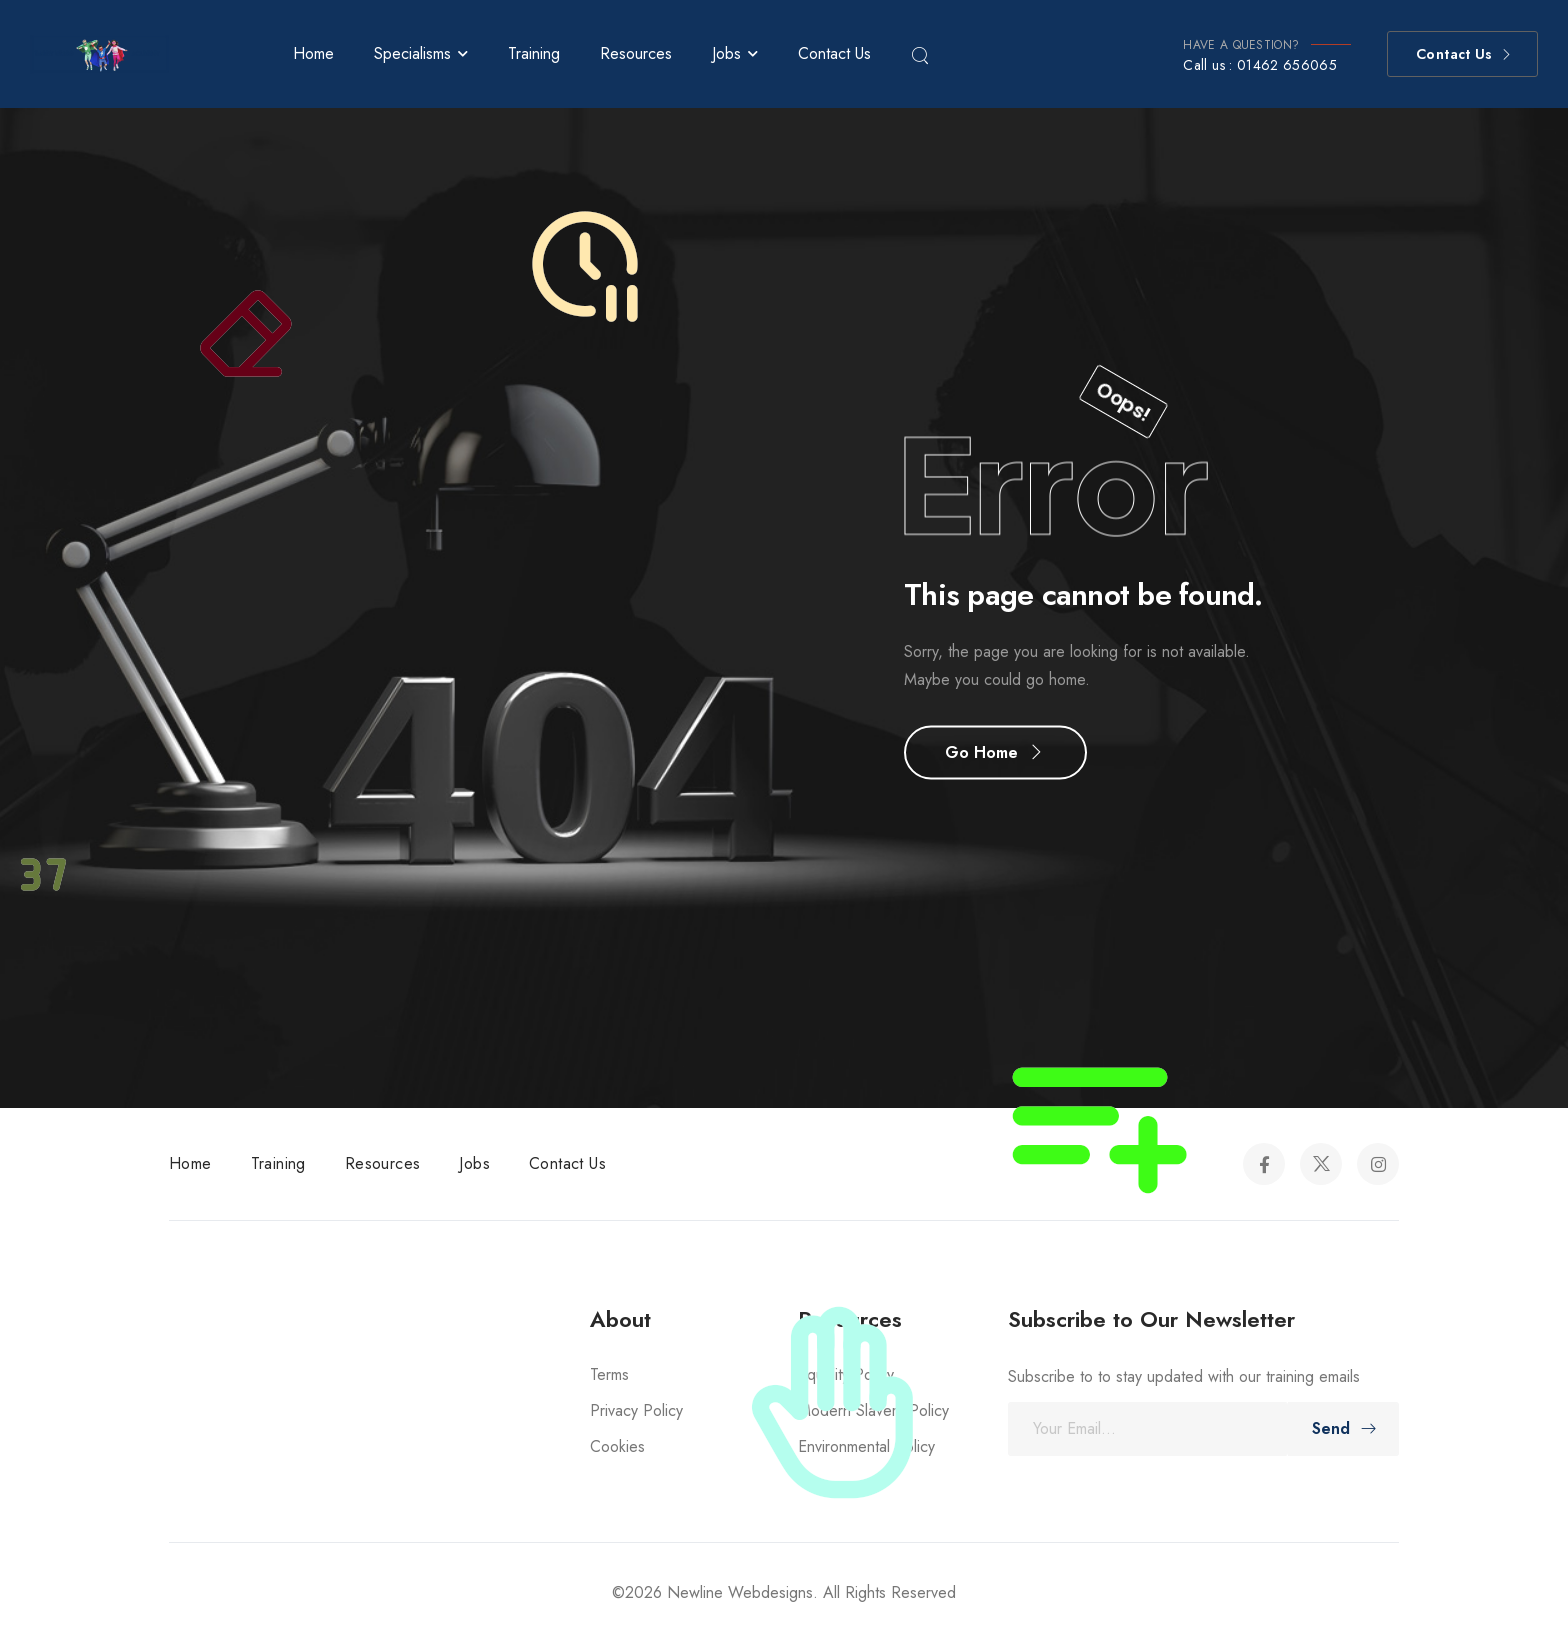 This screenshot has width=1568, height=1643. I want to click on three-finger gesture control, so click(834, 1402).